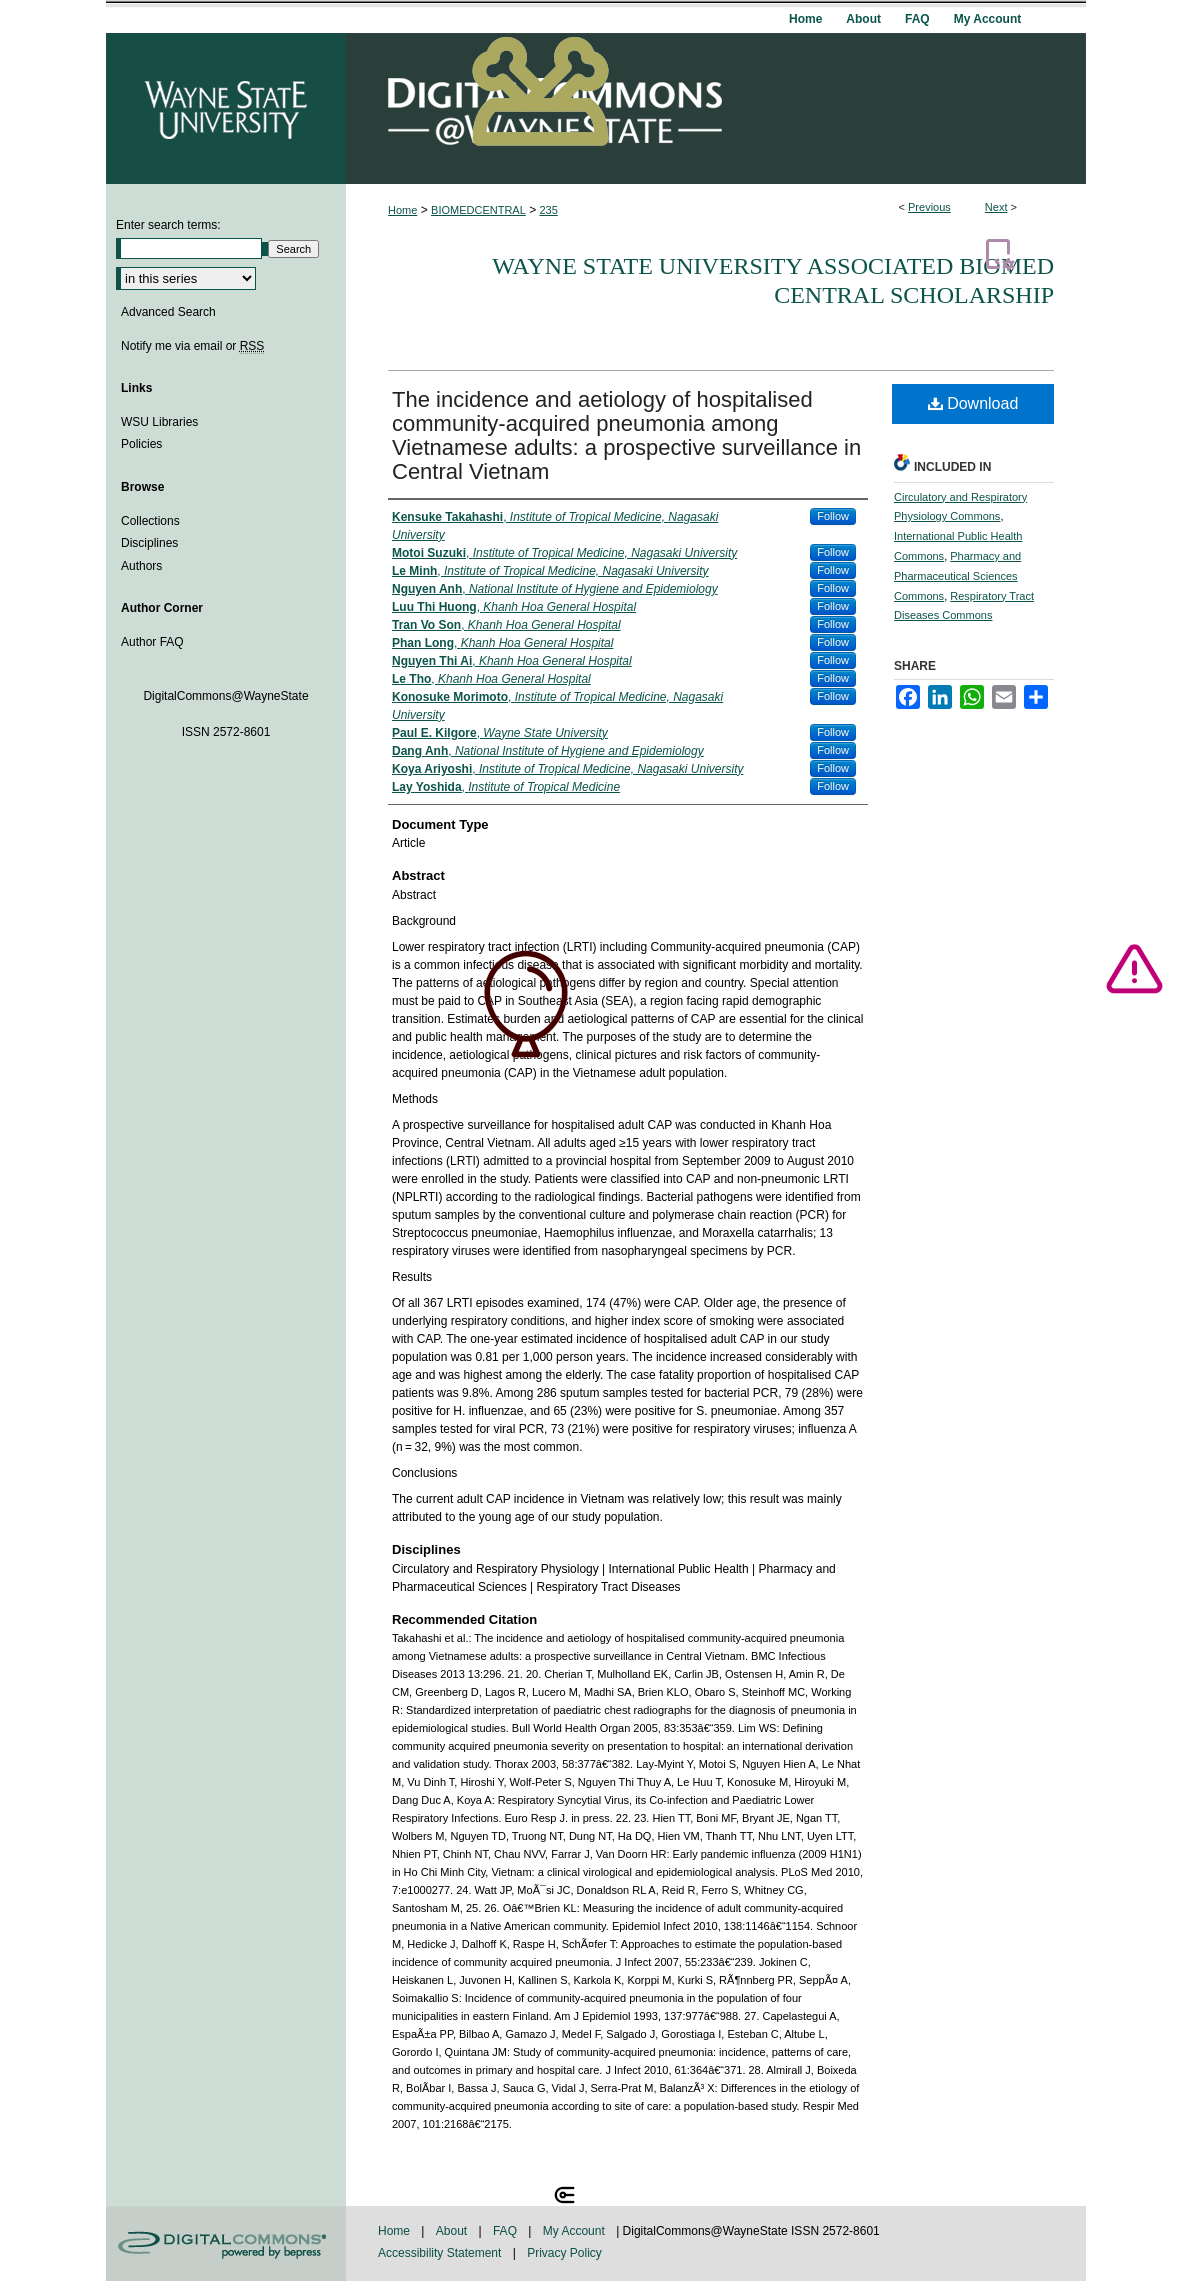 The width and height of the screenshot is (1192, 2281). I want to click on access pet feeding schedule, so click(540, 84).